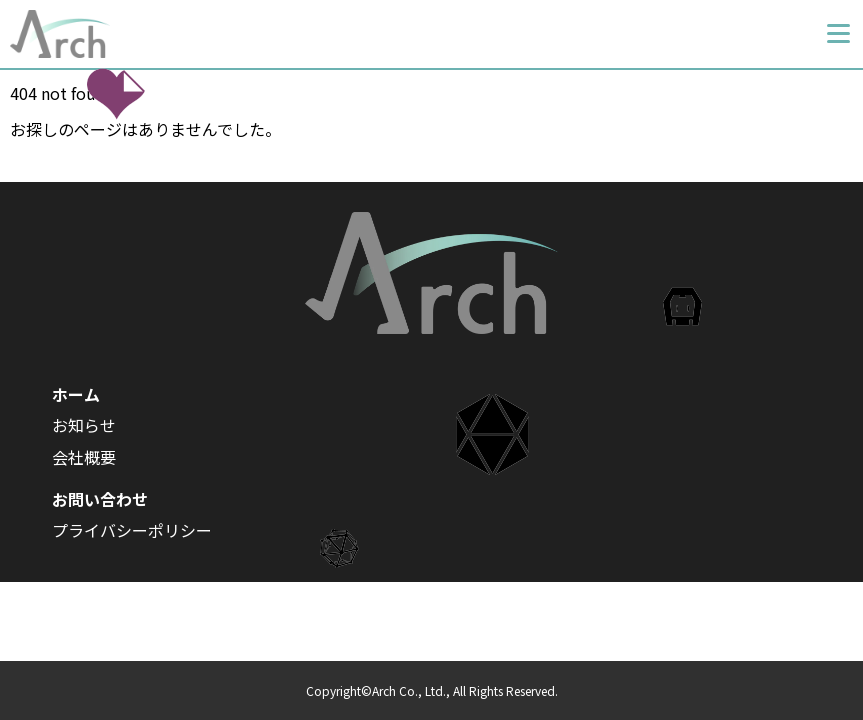 The width and height of the screenshot is (863, 720). What do you see at coordinates (116, 94) in the screenshot?
I see `open ilovepdf website or app` at bounding box center [116, 94].